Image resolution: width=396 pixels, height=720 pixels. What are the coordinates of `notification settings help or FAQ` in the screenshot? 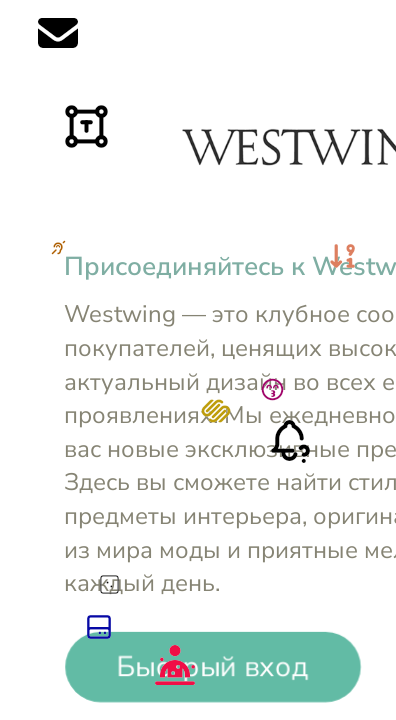 It's located at (289, 440).